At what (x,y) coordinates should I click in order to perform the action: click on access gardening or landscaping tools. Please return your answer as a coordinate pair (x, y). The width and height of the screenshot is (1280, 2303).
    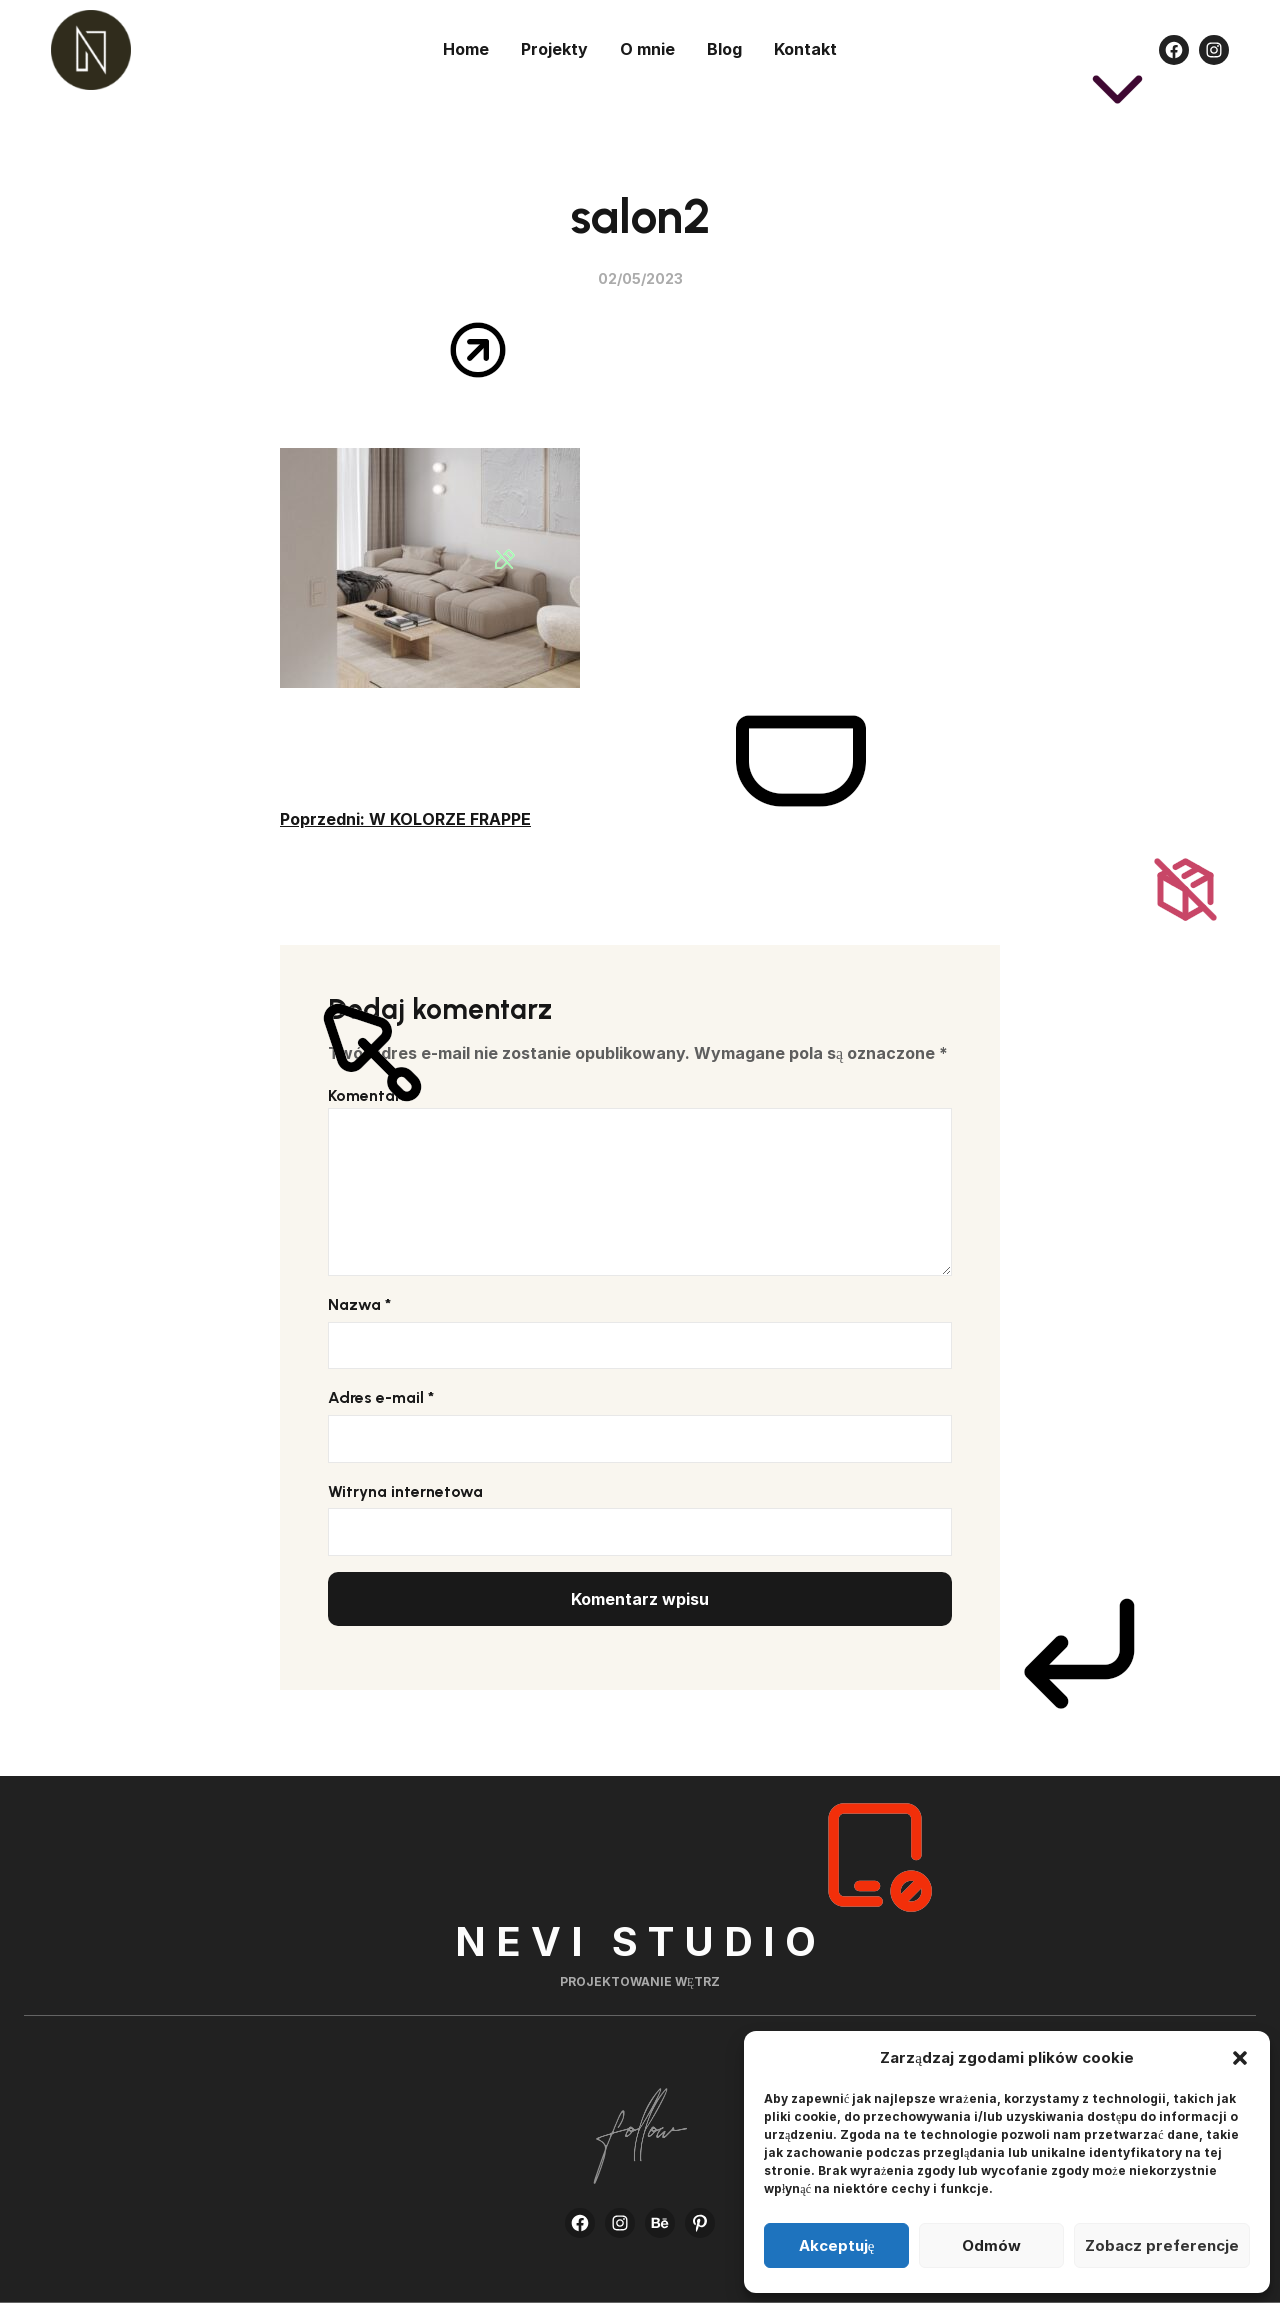
    Looking at the image, I should click on (372, 1052).